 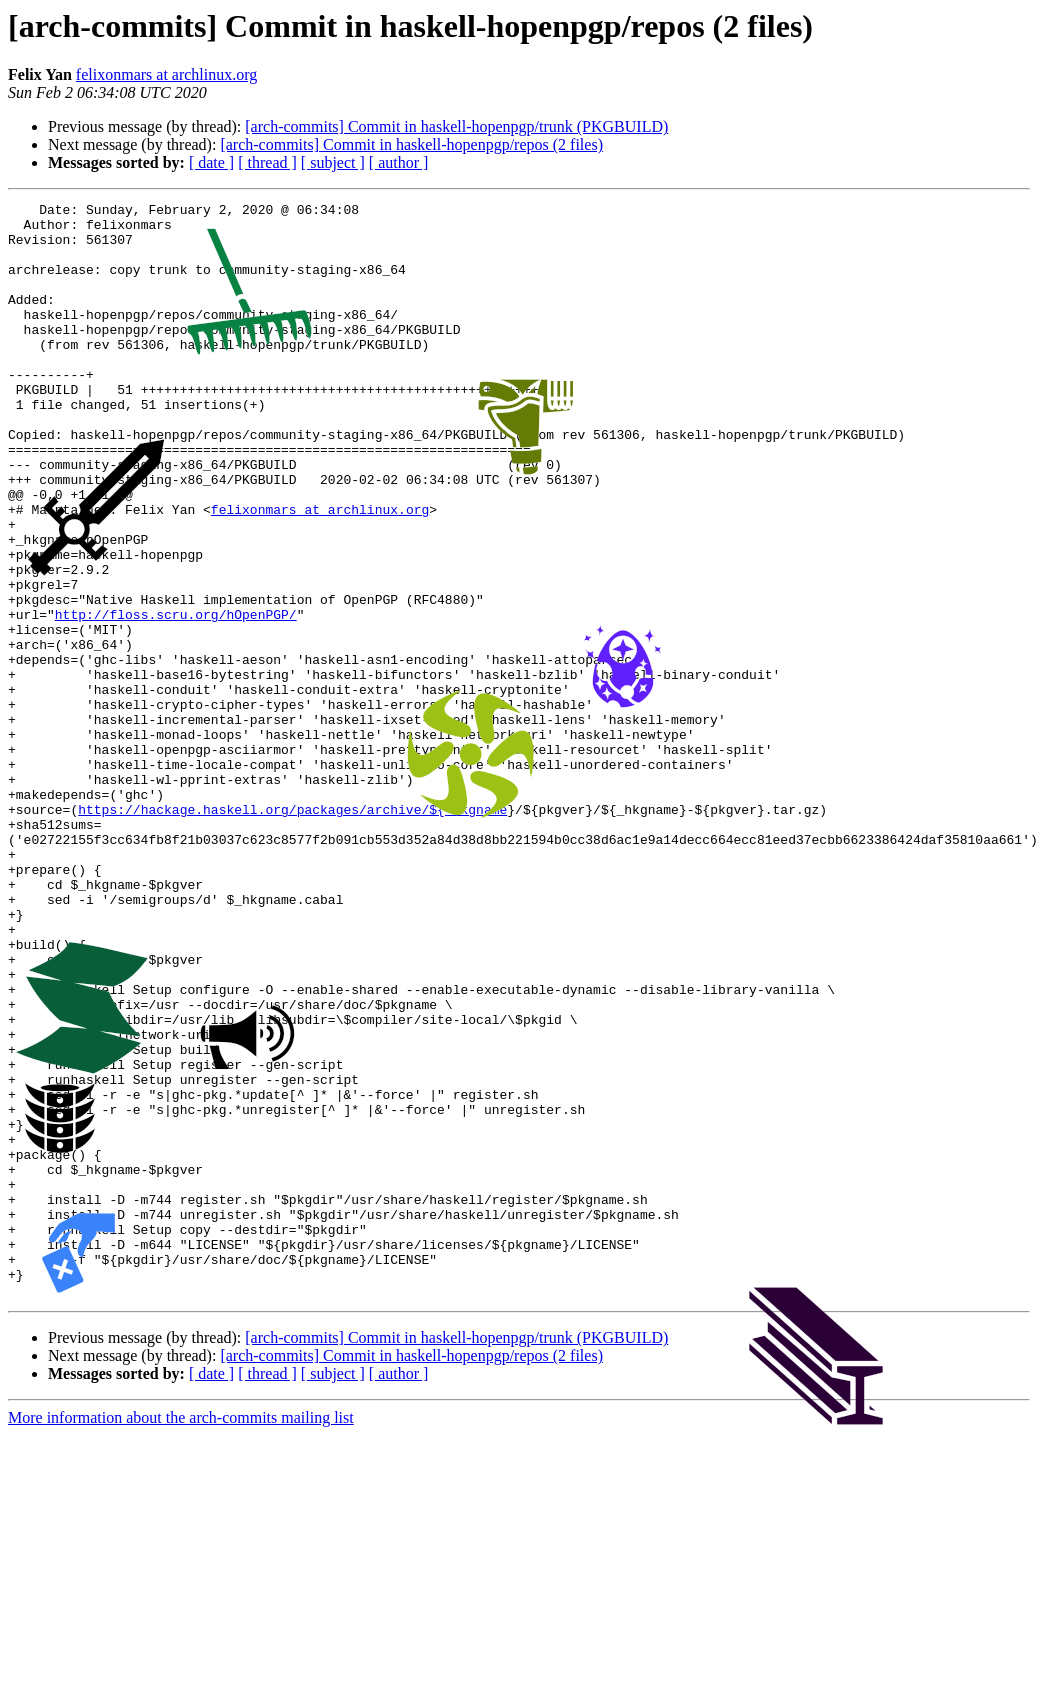 What do you see at coordinates (75, 1253) in the screenshot?
I see `discard a card from your hand` at bounding box center [75, 1253].